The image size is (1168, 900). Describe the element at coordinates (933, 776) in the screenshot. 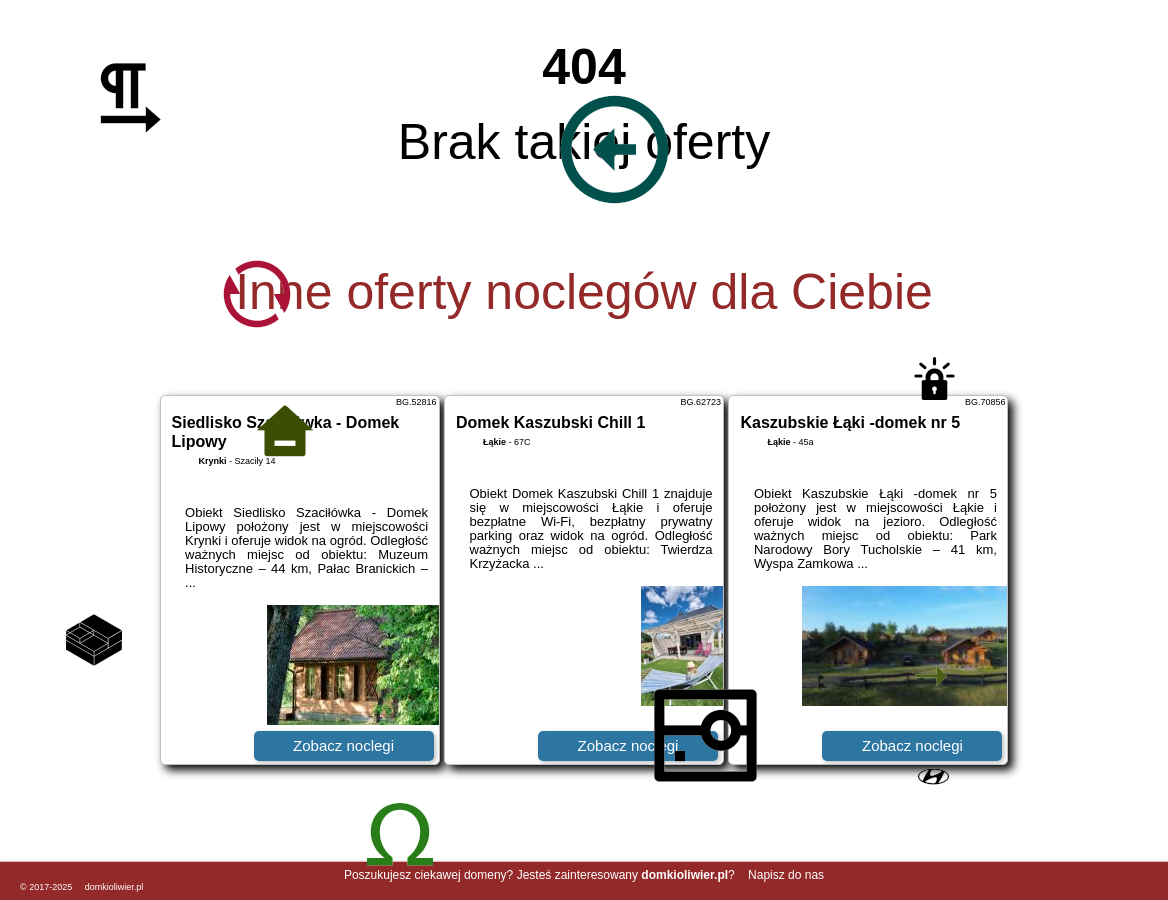

I see `Hyundai brand logo` at that location.